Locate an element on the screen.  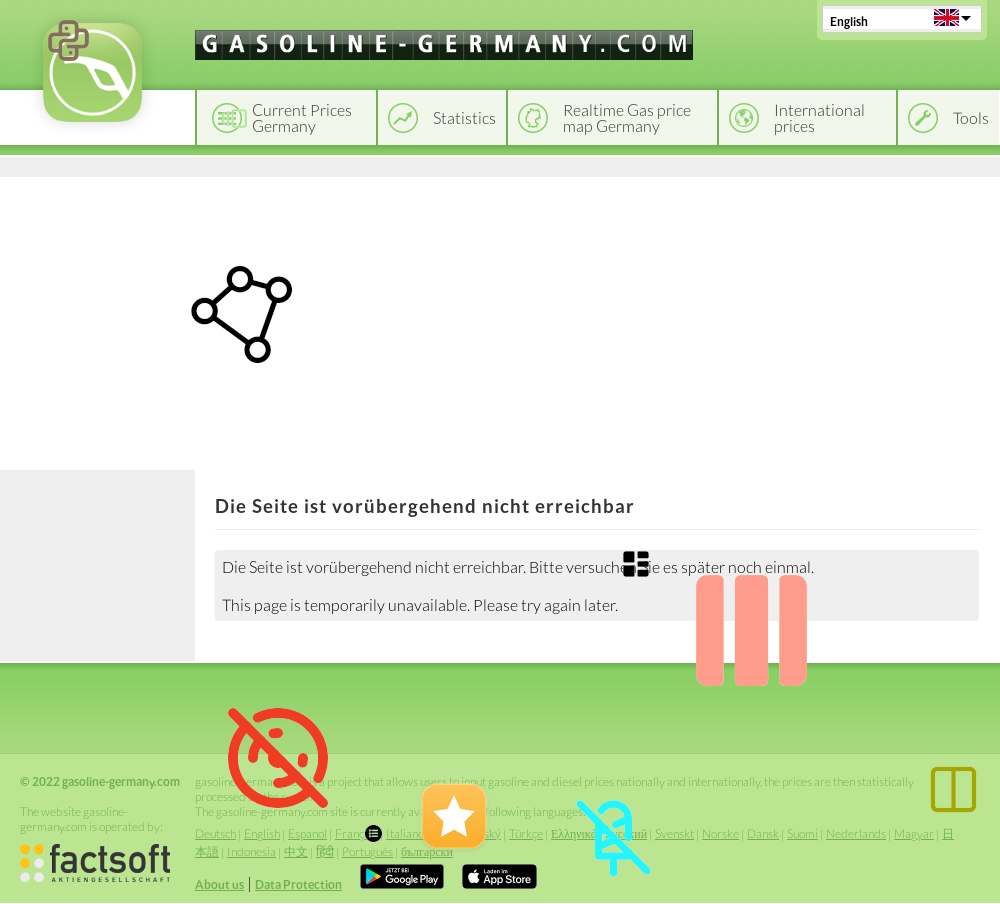
indicates python programming language is located at coordinates (68, 40).